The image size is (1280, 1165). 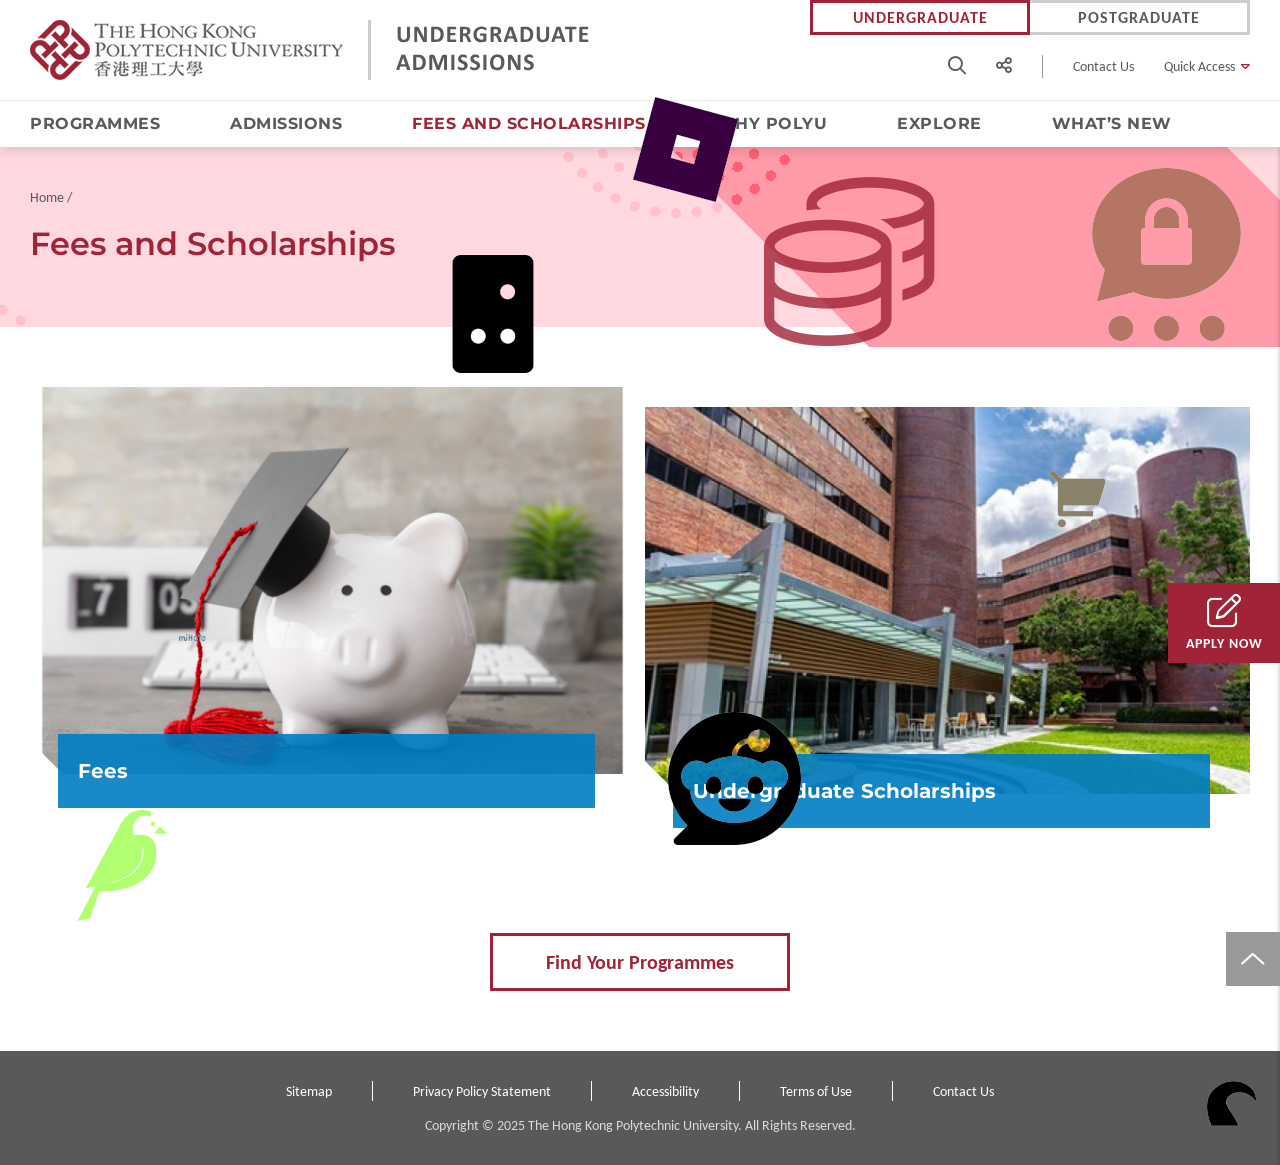 What do you see at coordinates (685, 149) in the screenshot?
I see `open the Roblox app` at bounding box center [685, 149].